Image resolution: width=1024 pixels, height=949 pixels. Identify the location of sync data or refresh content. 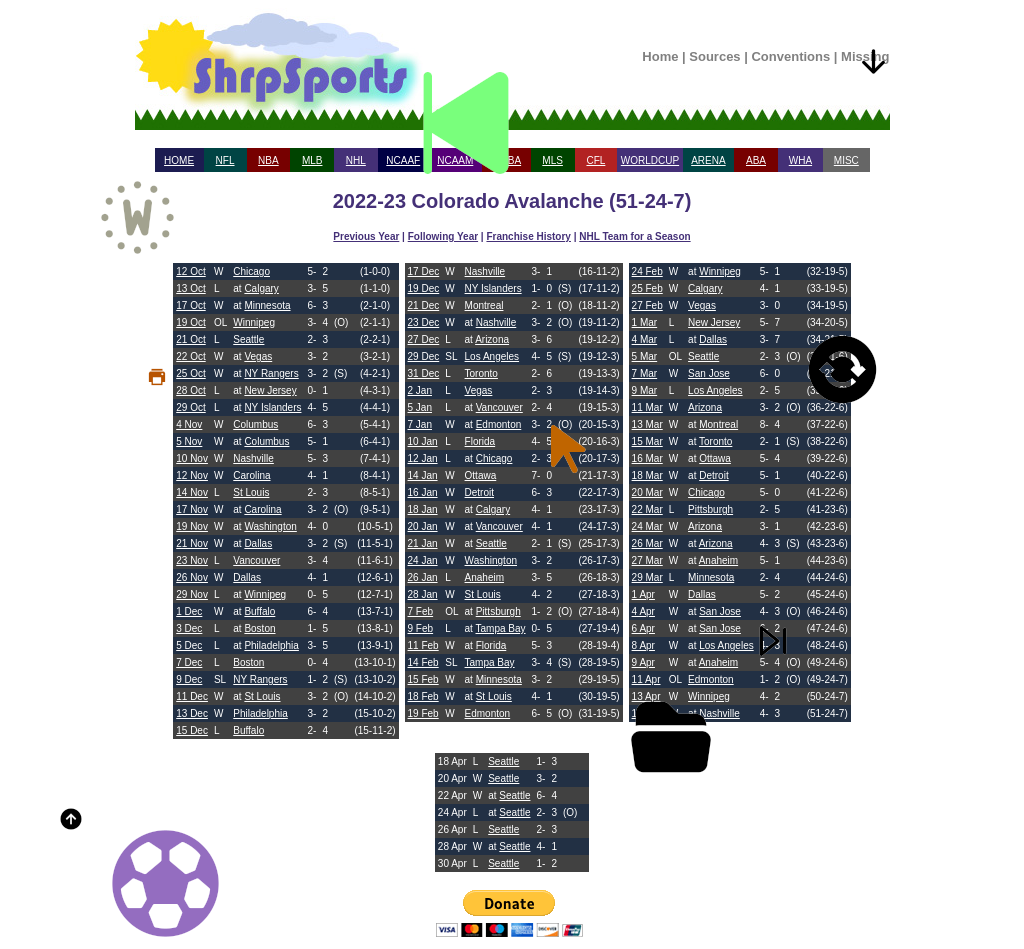
(842, 369).